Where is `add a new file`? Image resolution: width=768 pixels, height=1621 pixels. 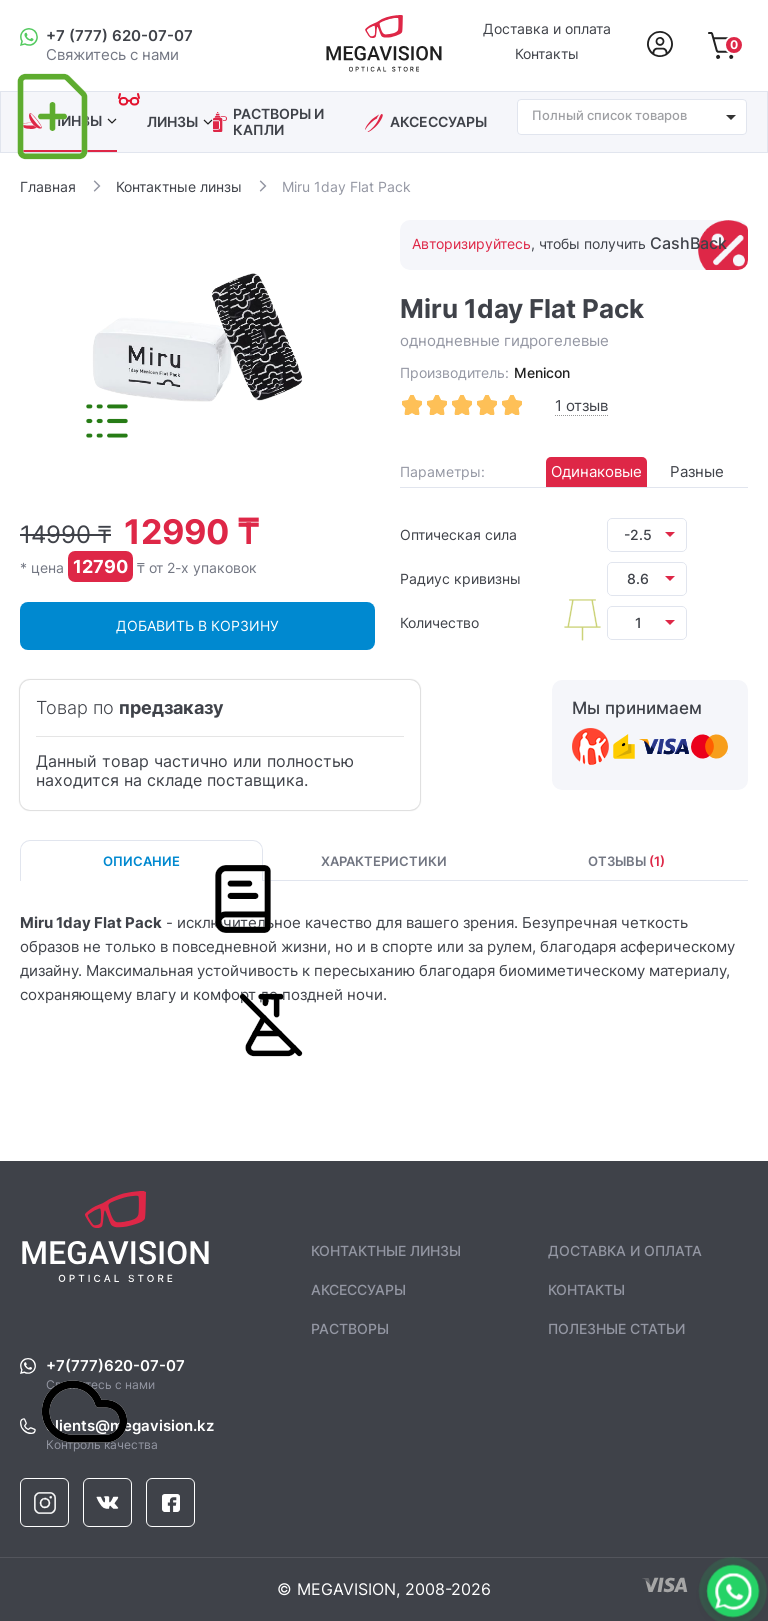
add a new file is located at coordinates (52, 116).